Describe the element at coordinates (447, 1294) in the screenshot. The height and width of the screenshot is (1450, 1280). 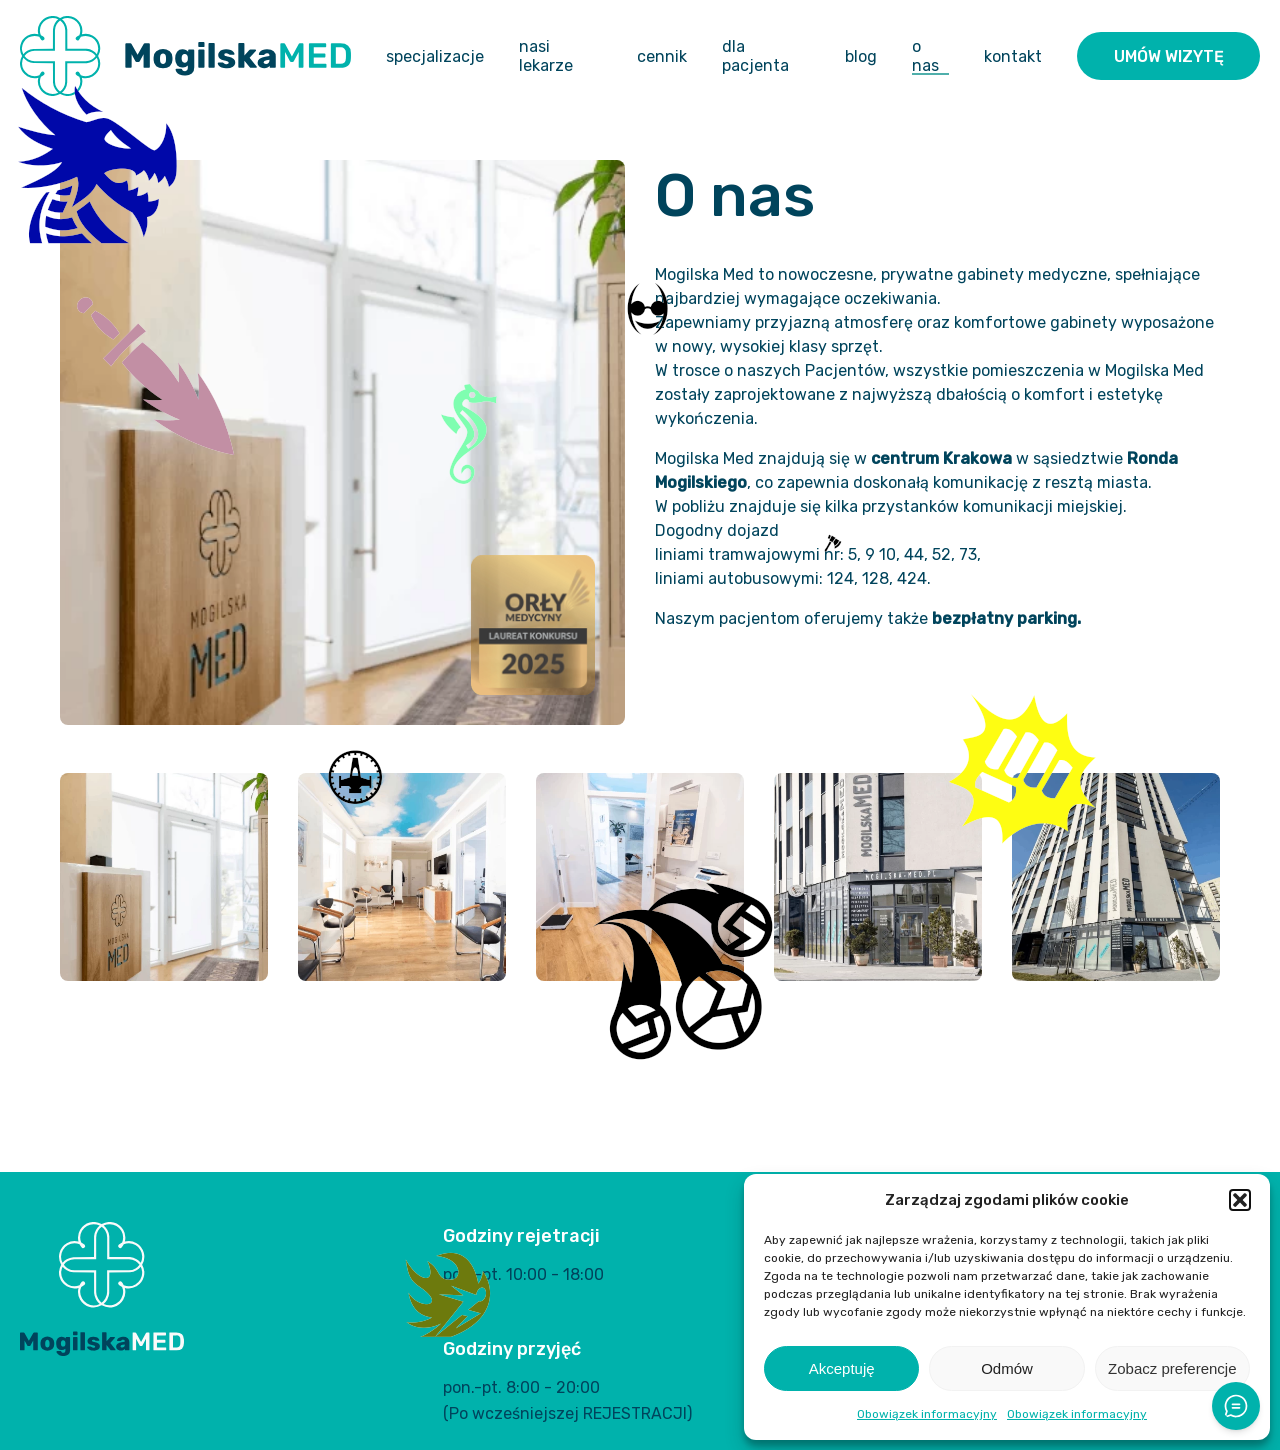
I see `activate speed boost or sprint ability` at that location.